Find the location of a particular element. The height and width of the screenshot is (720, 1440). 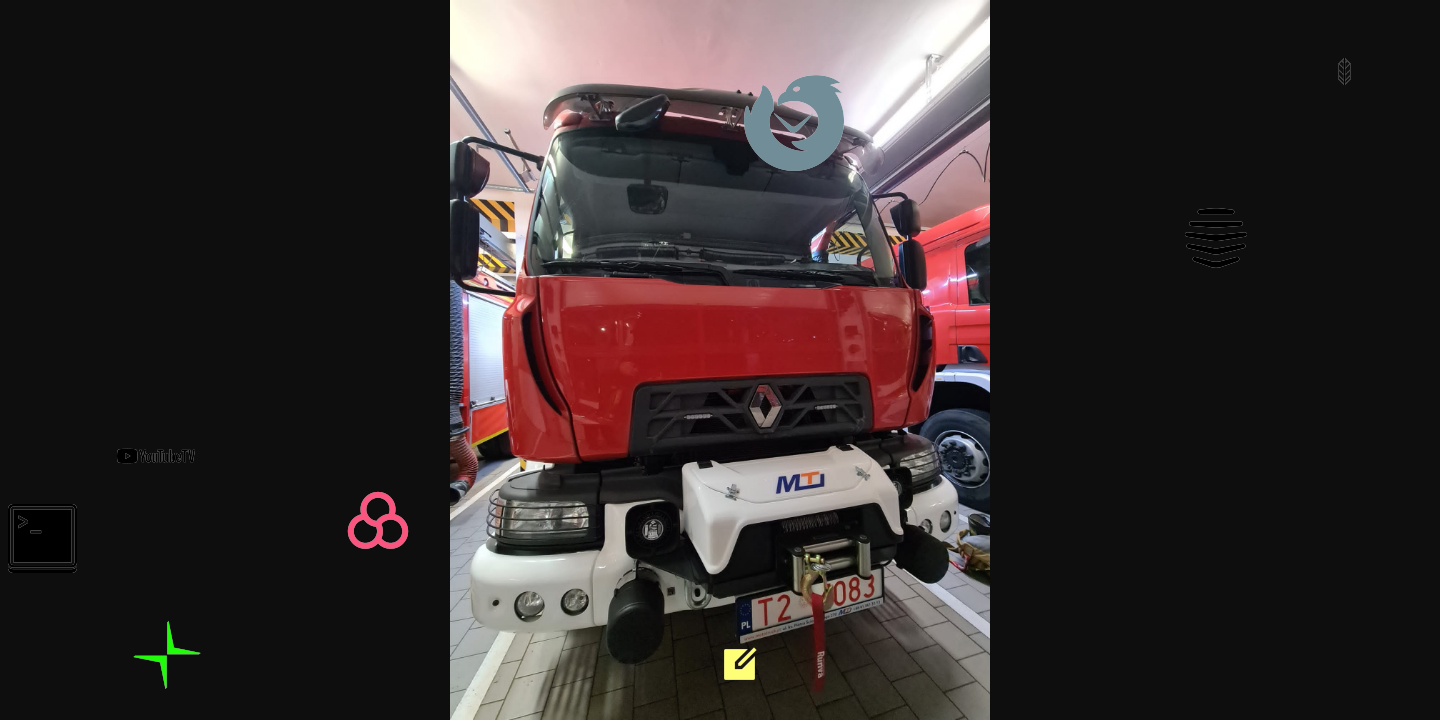

open Mozilla Thunderbird email client is located at coordinates (794, 123).